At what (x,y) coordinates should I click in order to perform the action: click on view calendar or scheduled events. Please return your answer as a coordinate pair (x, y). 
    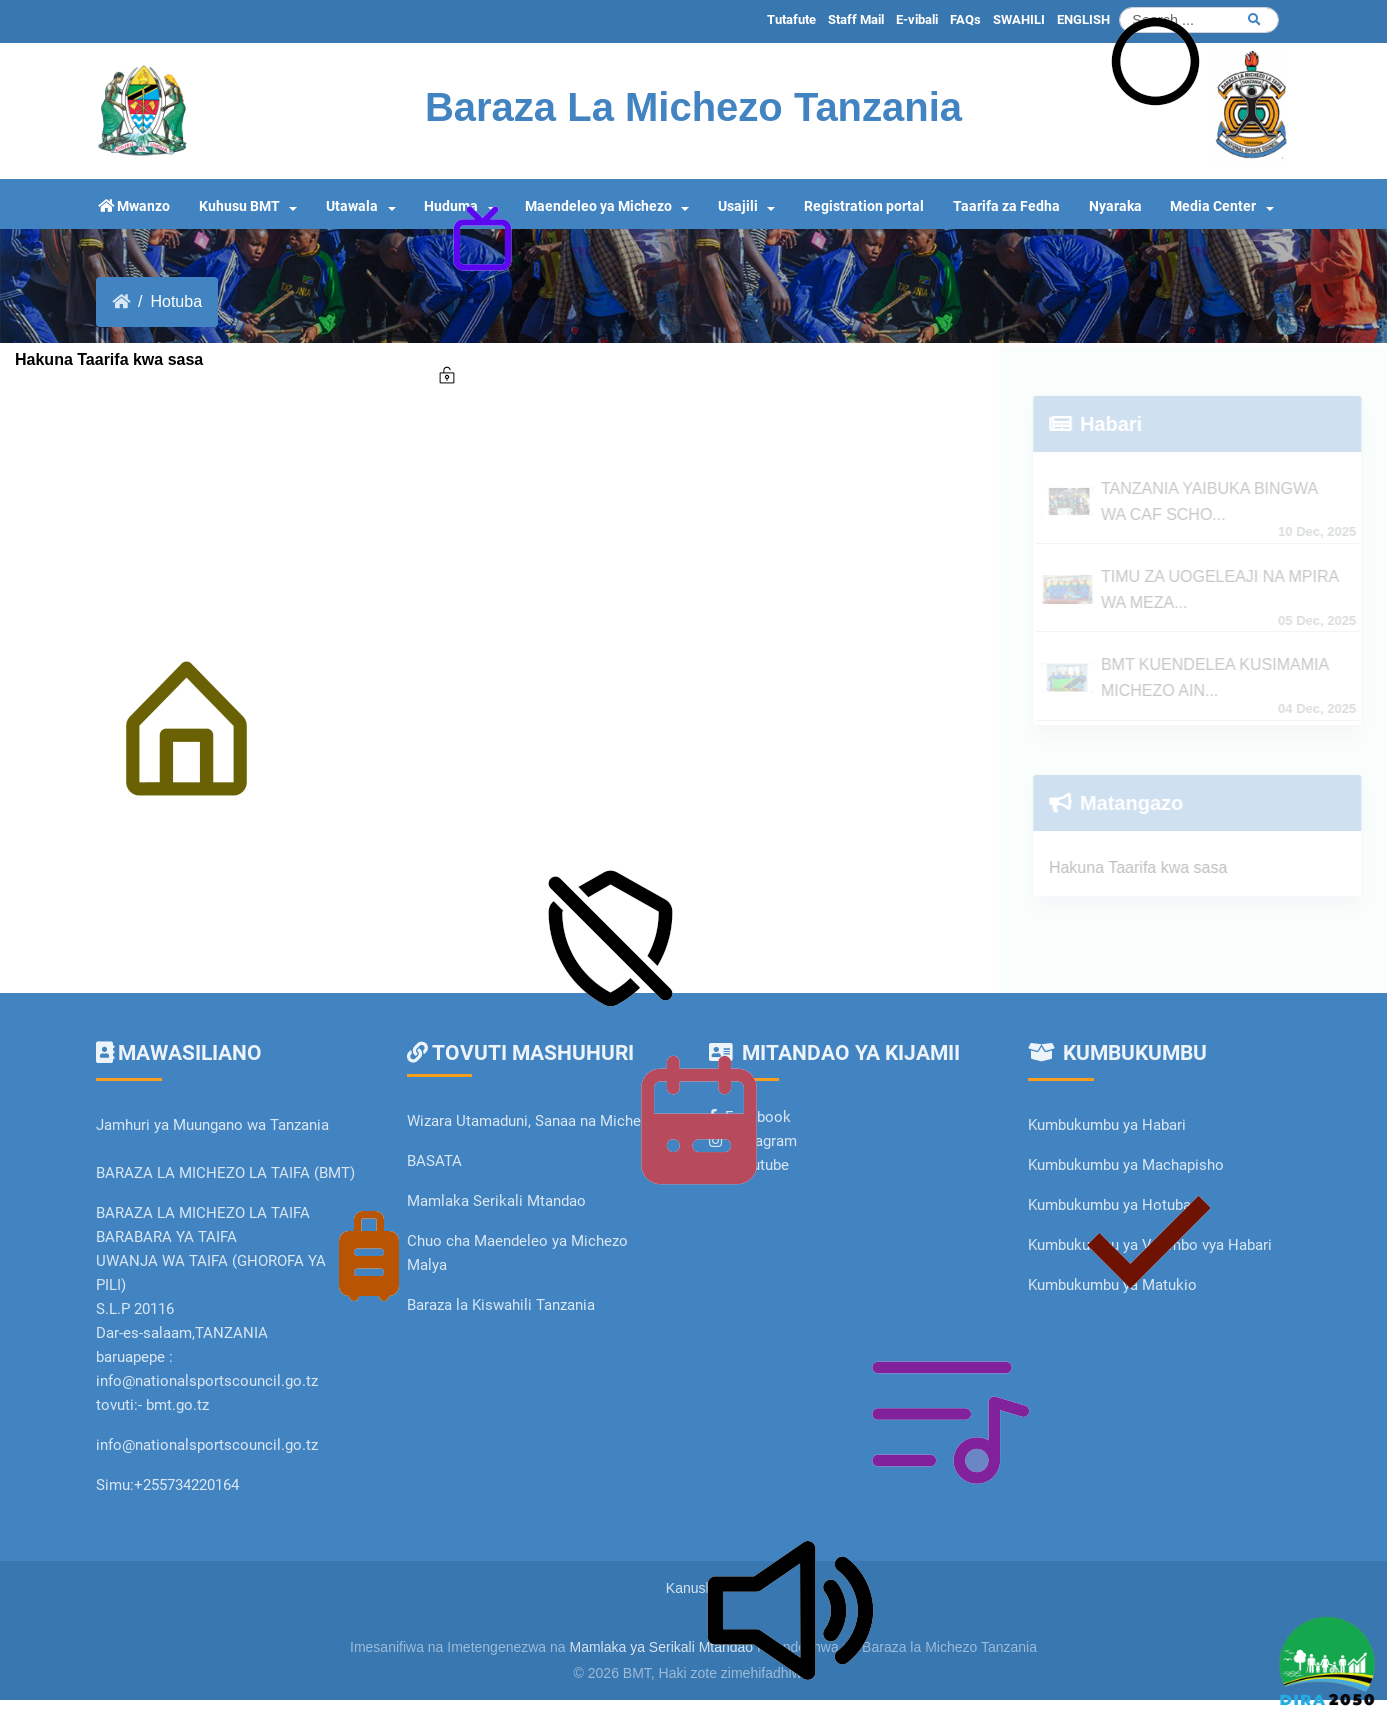
    Looking at the image, I should click on (699, 1120).